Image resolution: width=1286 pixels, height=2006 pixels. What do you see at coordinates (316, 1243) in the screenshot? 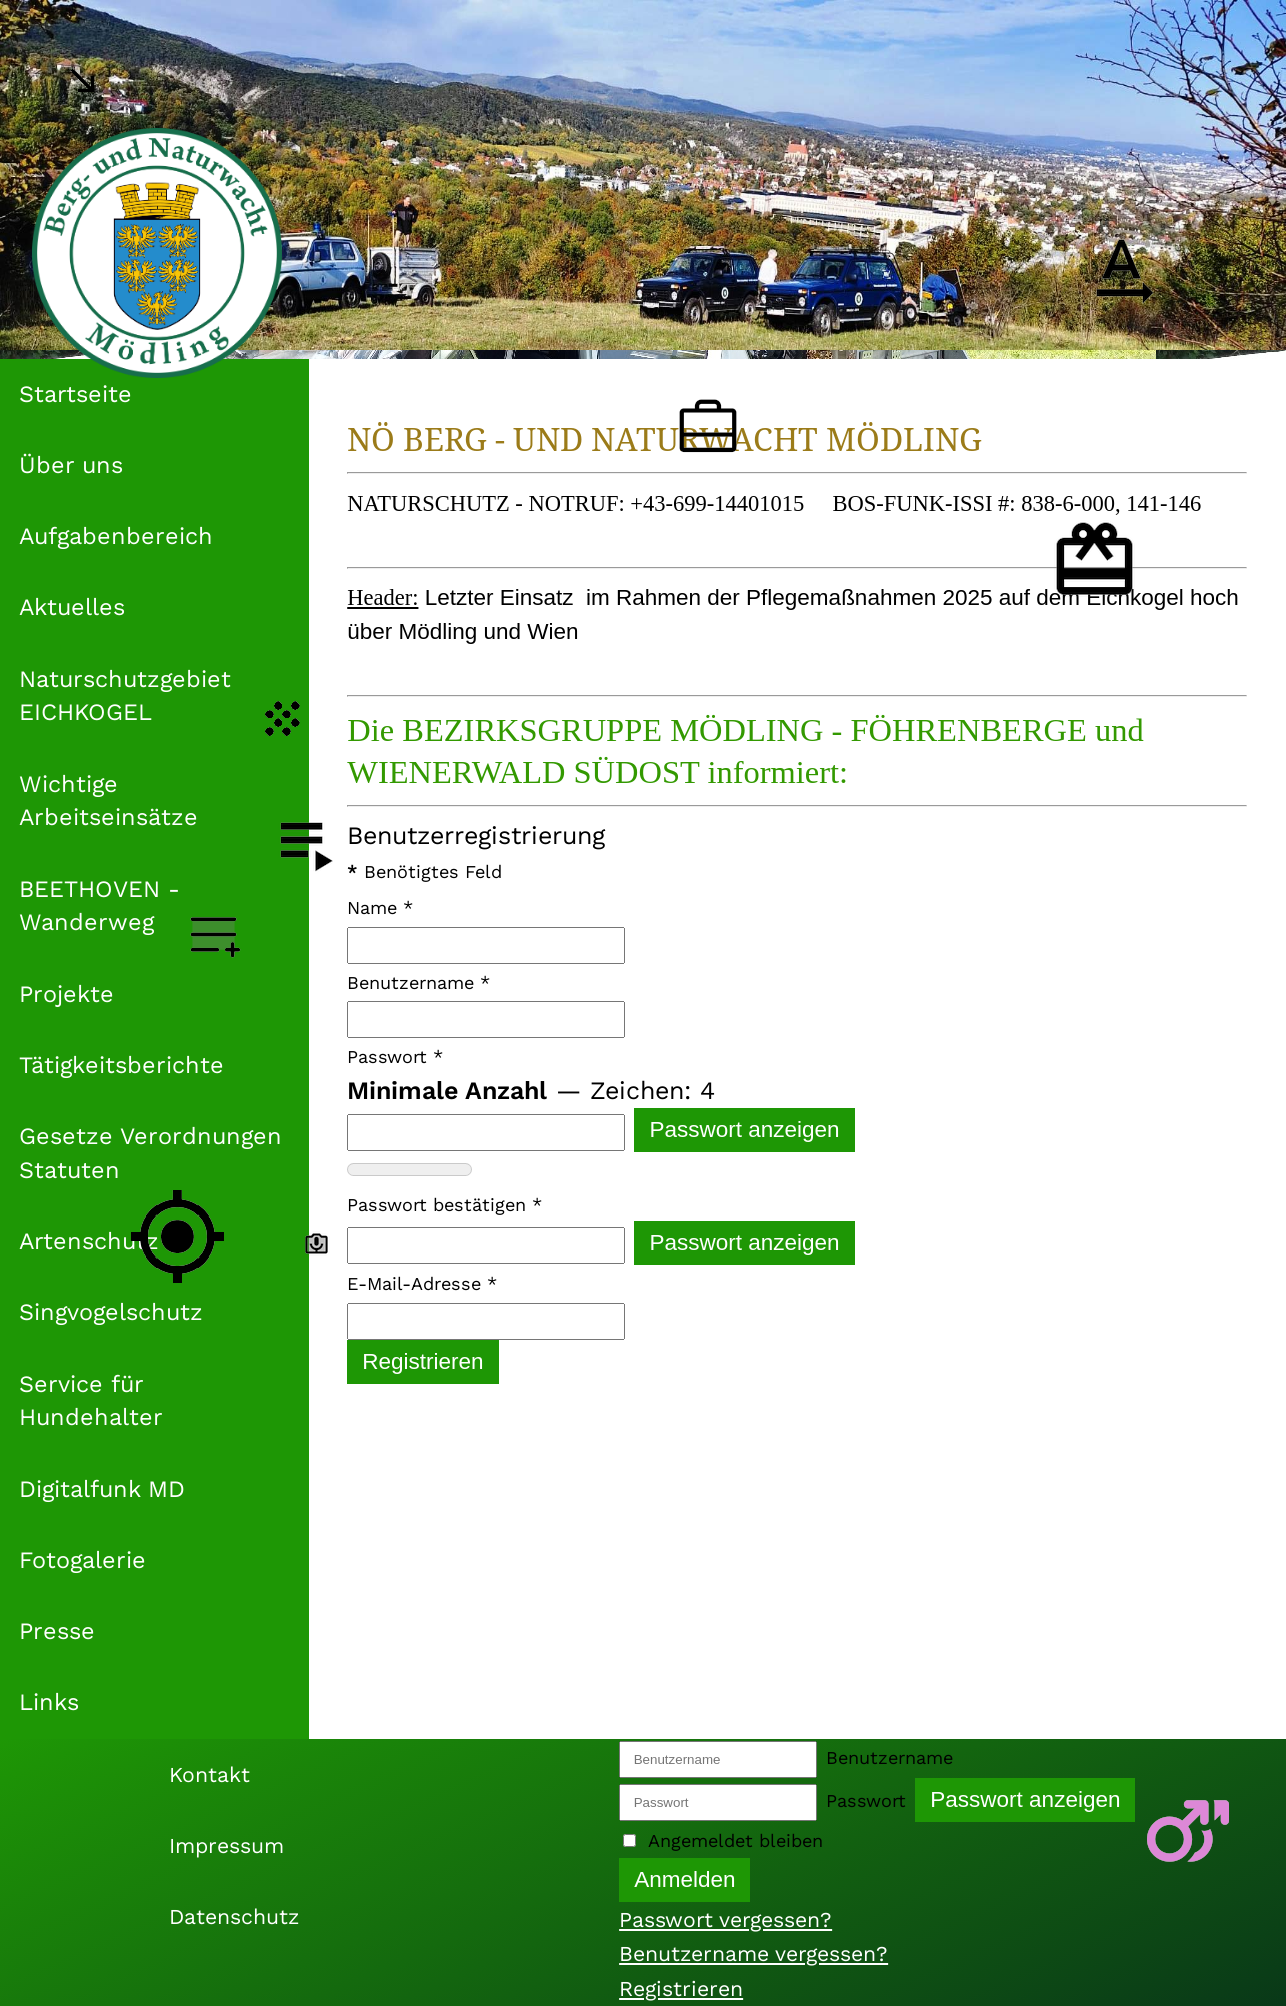
I see `grant camera and microphone permissions` at bounding box center [316, 1243].